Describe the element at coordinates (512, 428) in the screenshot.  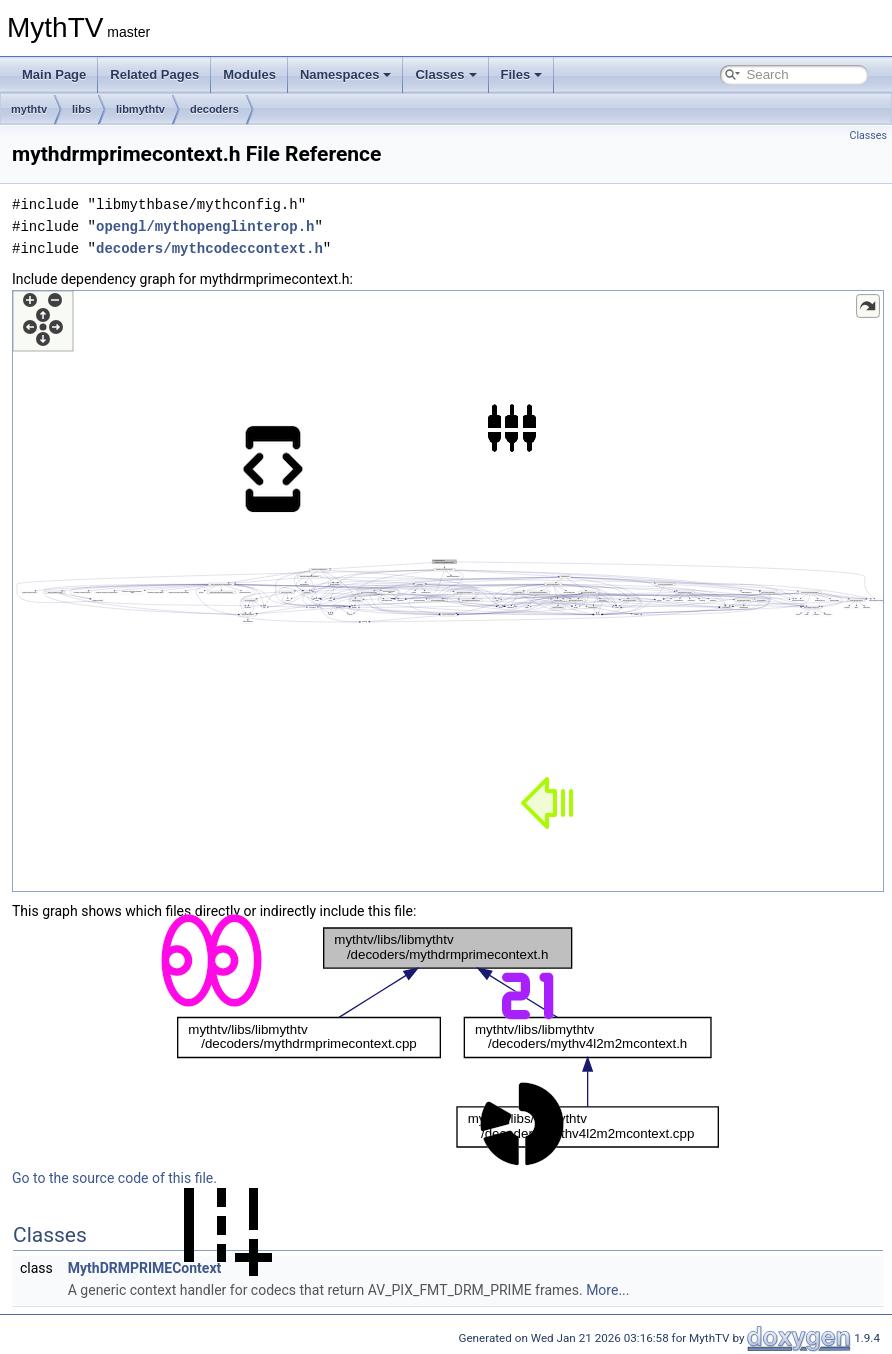
I see `configure audio/video input settings` at that location.